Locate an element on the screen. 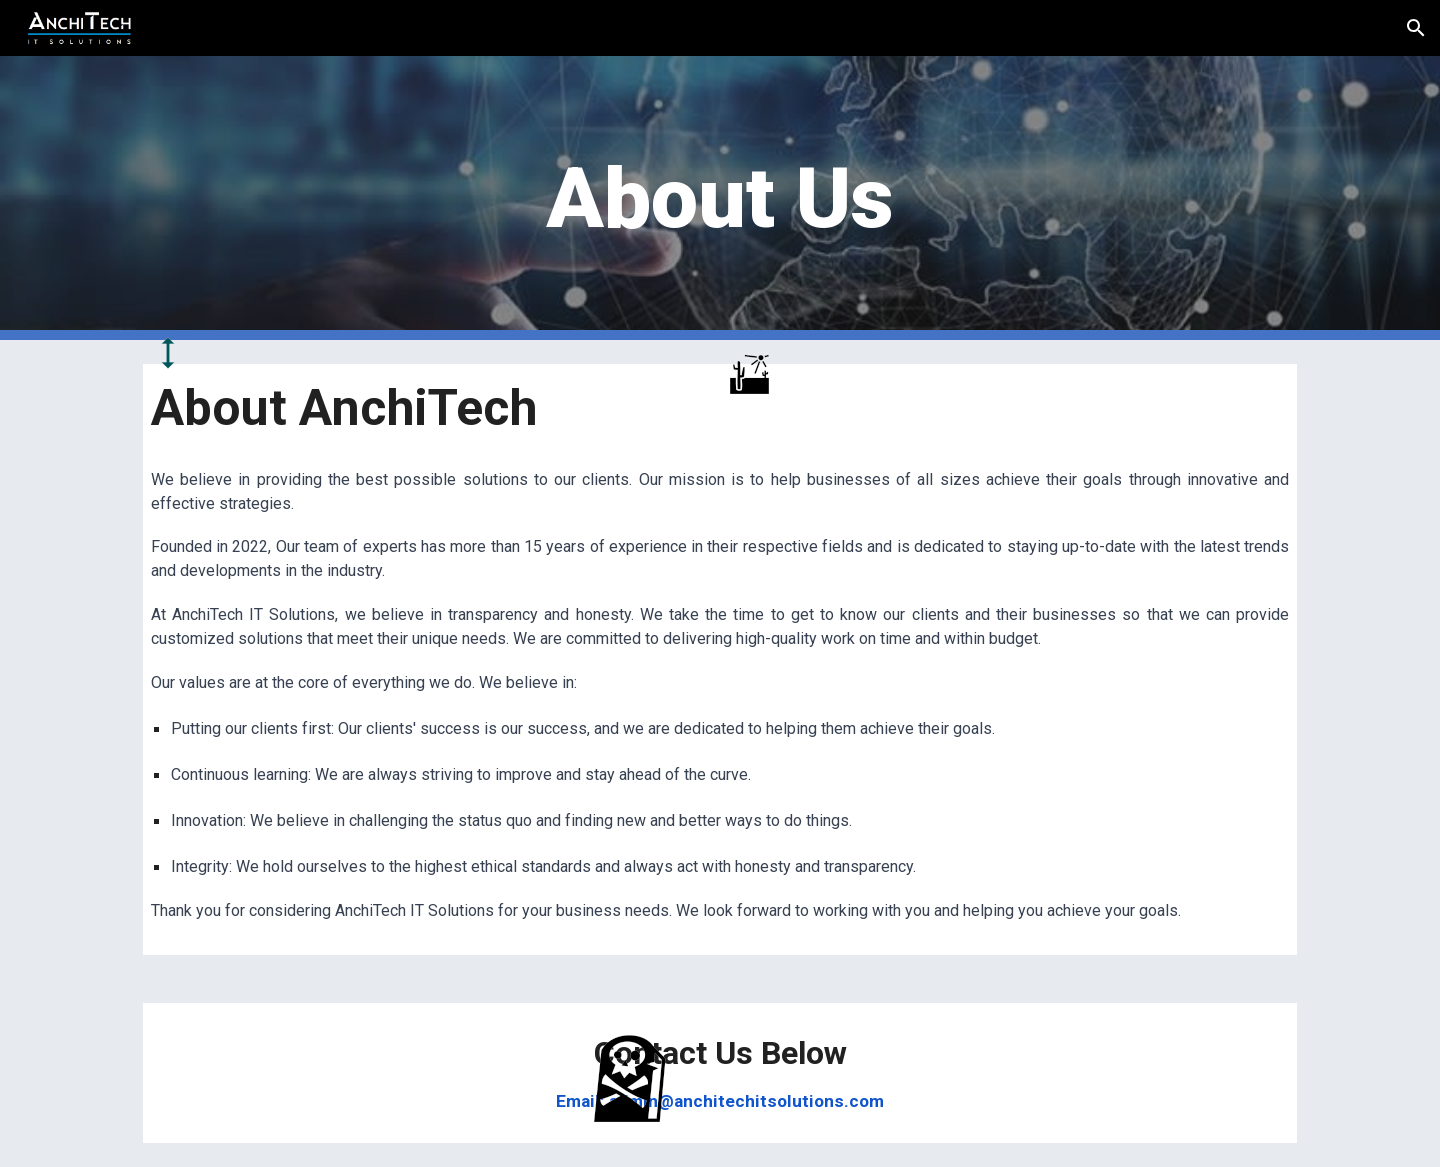 The image size is (1440, 1167). indicates a defeated pirate character or game over state is located at coordinates (627, 1079).